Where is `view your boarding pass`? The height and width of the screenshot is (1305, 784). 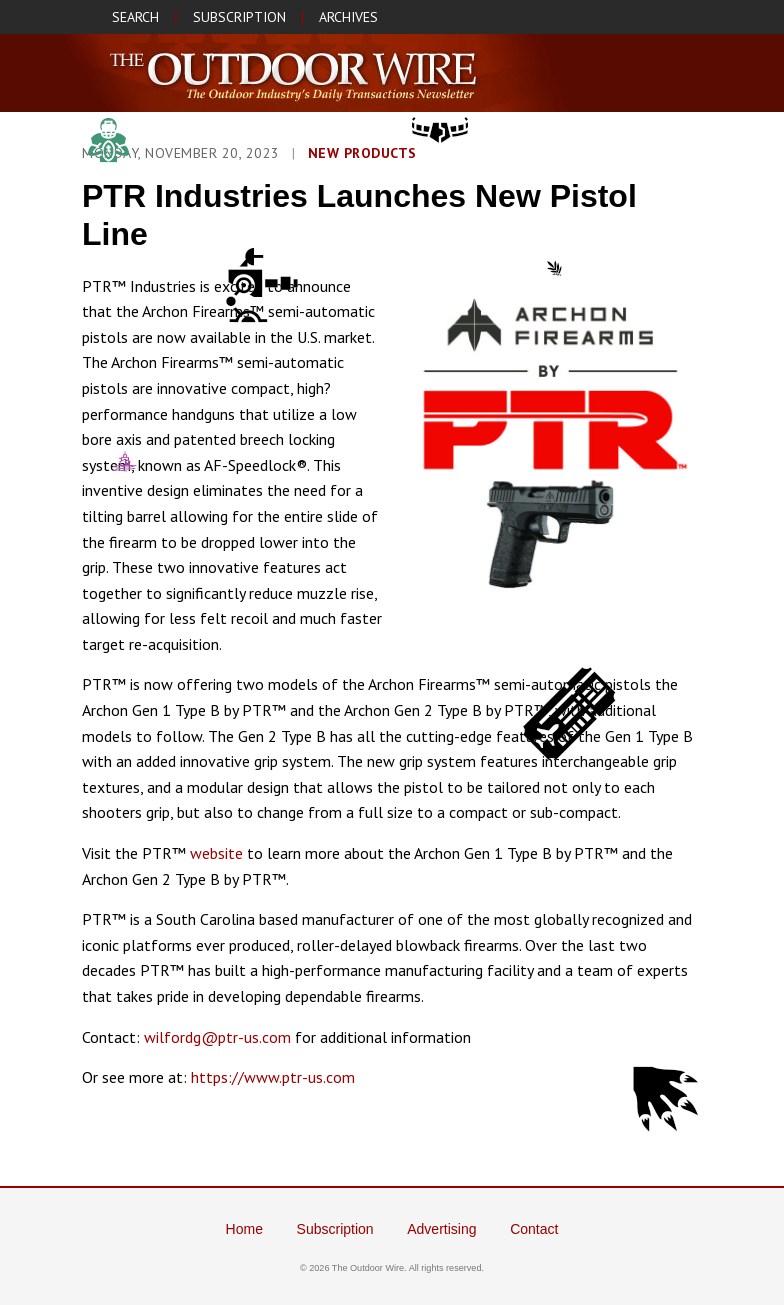
view your boarding pass is located at coordinates (569, 713).